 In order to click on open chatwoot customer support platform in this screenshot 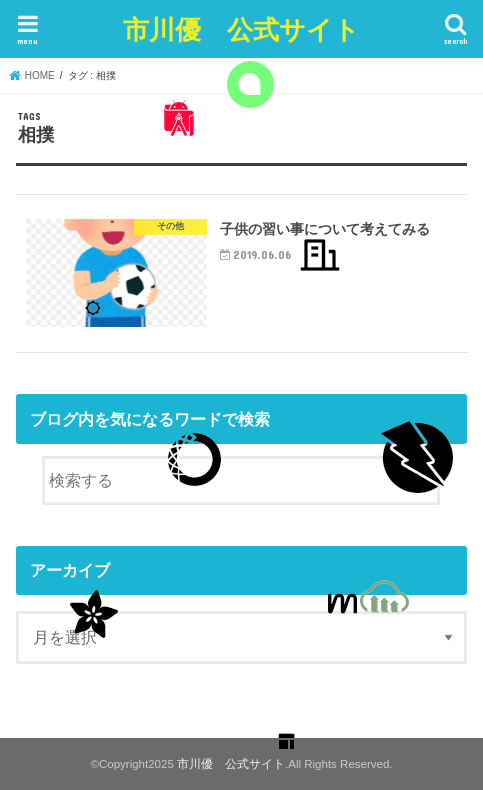, I will do `click(250, 84)`.